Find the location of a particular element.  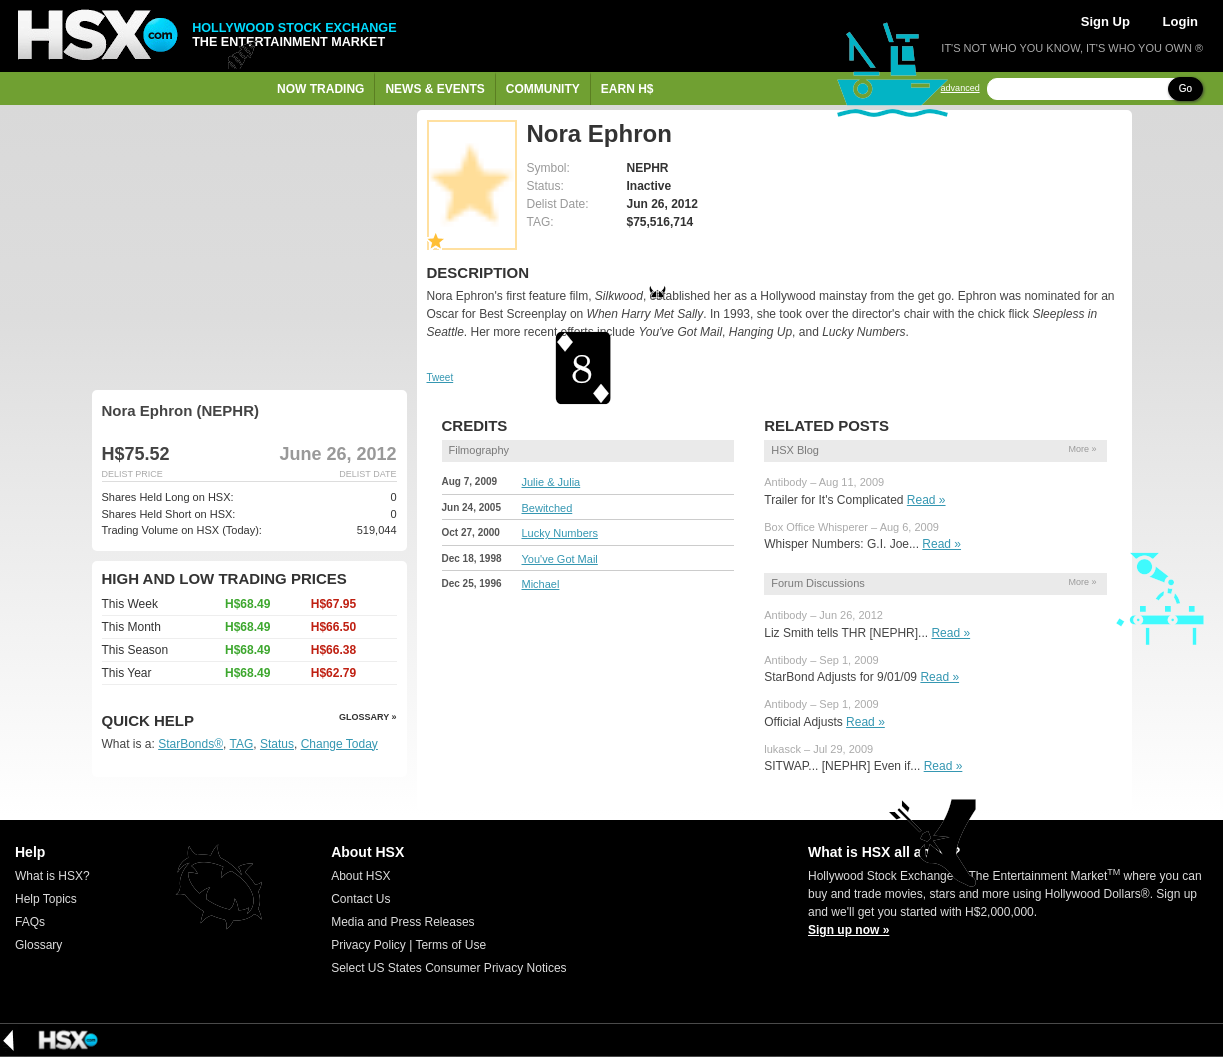

indicates vehicle drift or traction loss in a racing game is located at coordinates (242, 54).